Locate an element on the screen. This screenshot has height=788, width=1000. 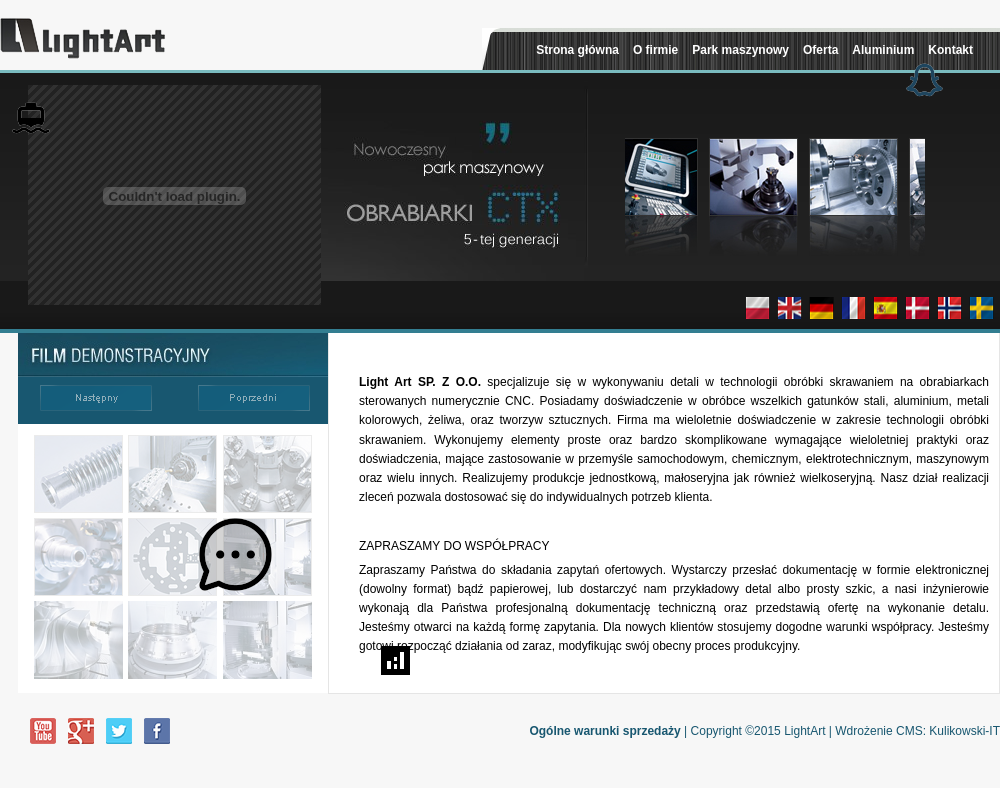
ferry or boat transportation option is located at coordinates (31, 118).